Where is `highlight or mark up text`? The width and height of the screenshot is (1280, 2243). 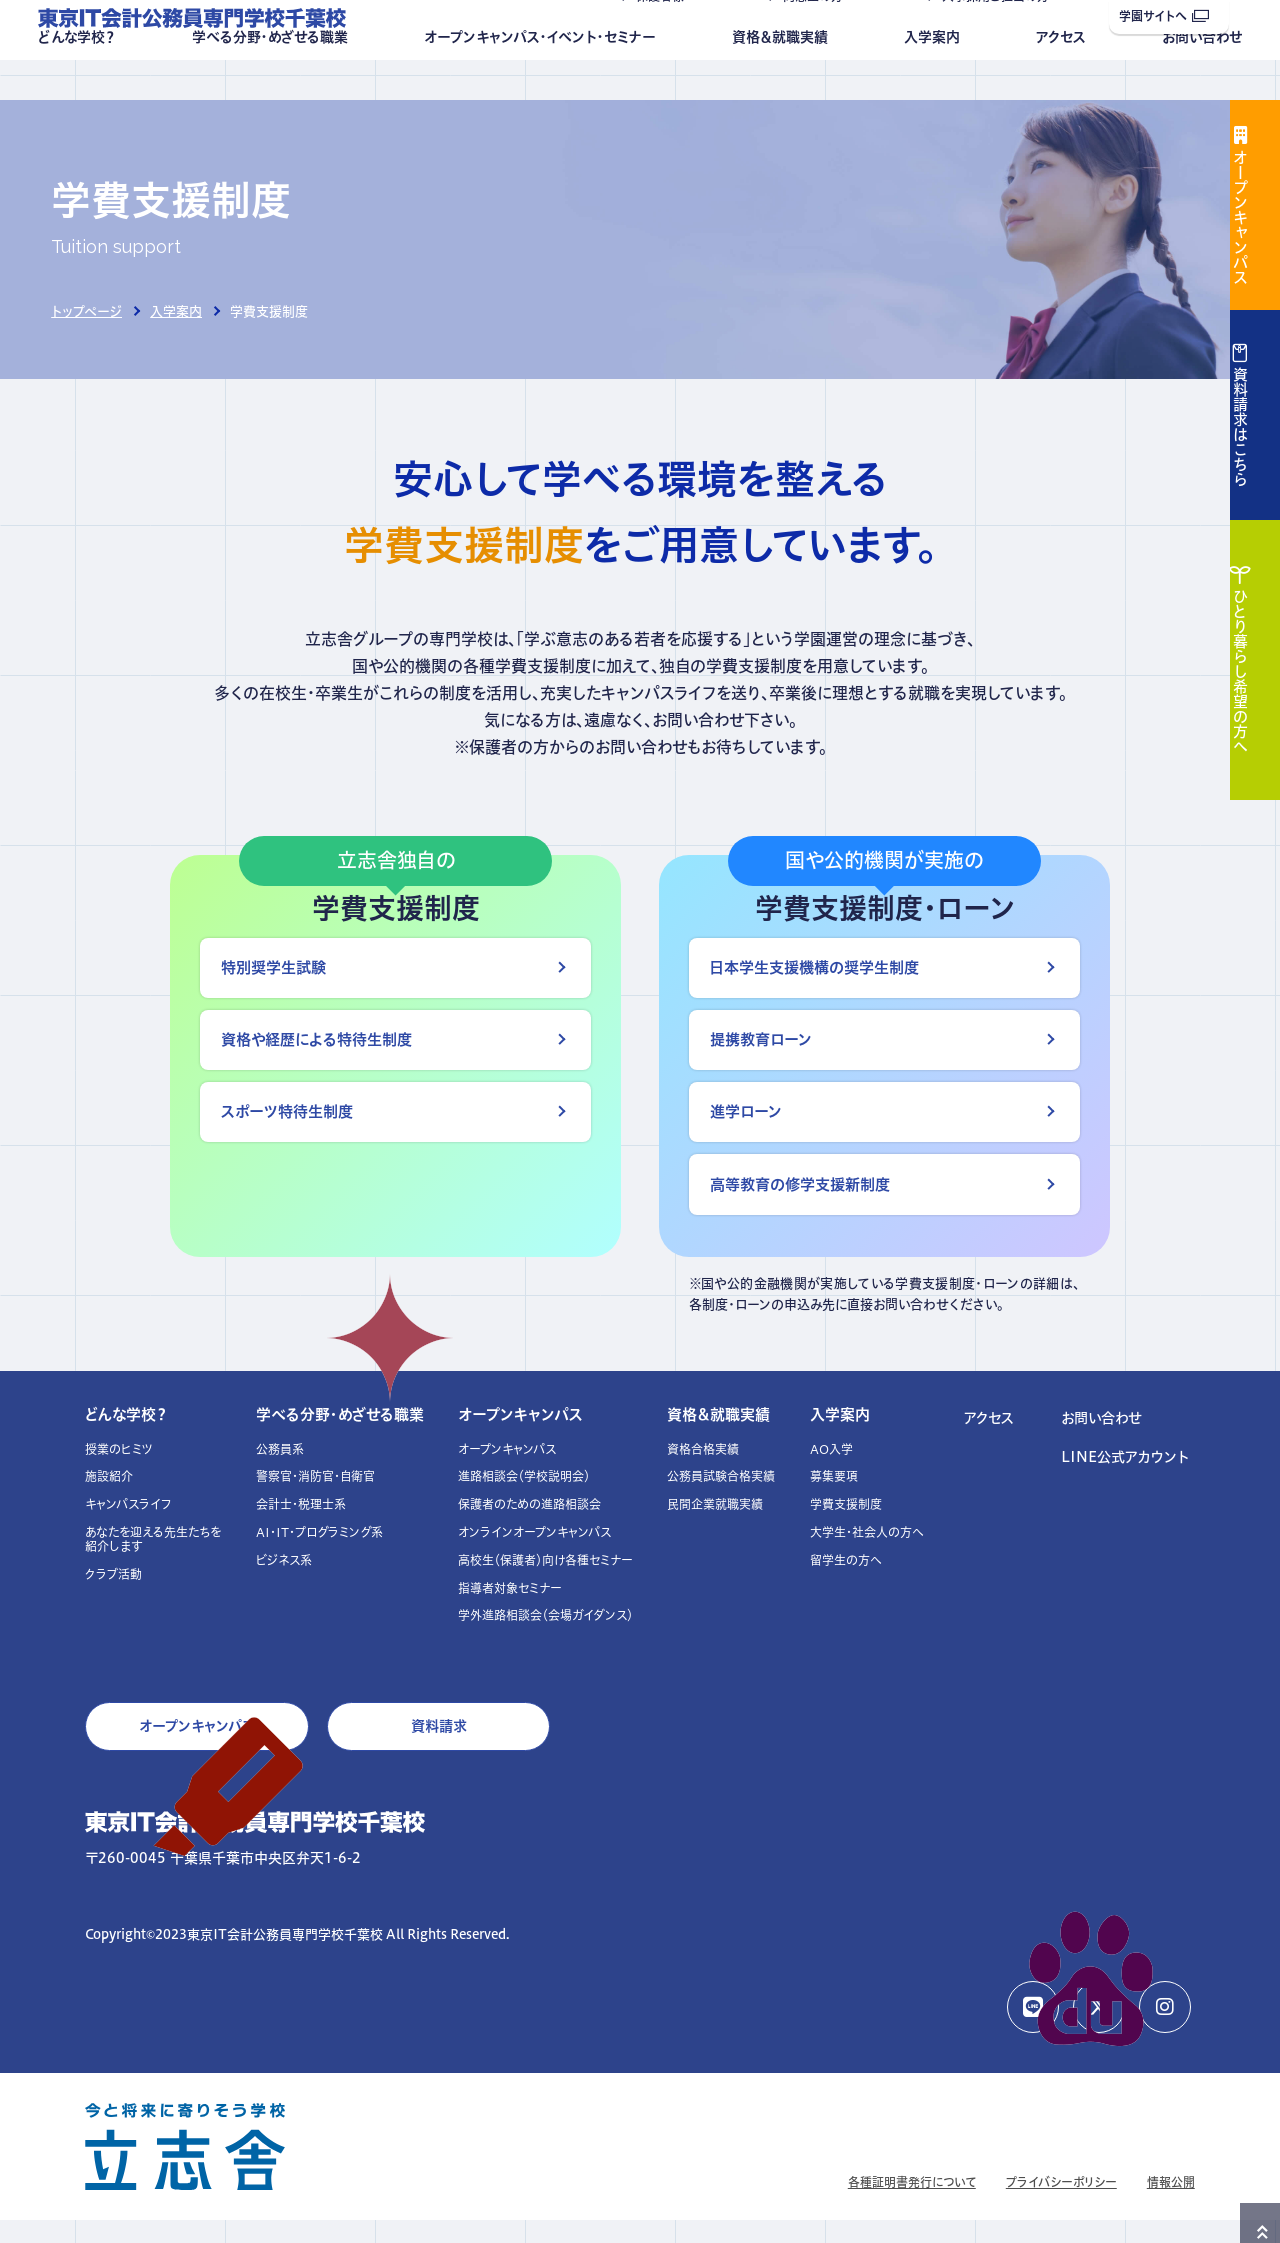 highlight or mark up text is located at coordinates (230, 1789).